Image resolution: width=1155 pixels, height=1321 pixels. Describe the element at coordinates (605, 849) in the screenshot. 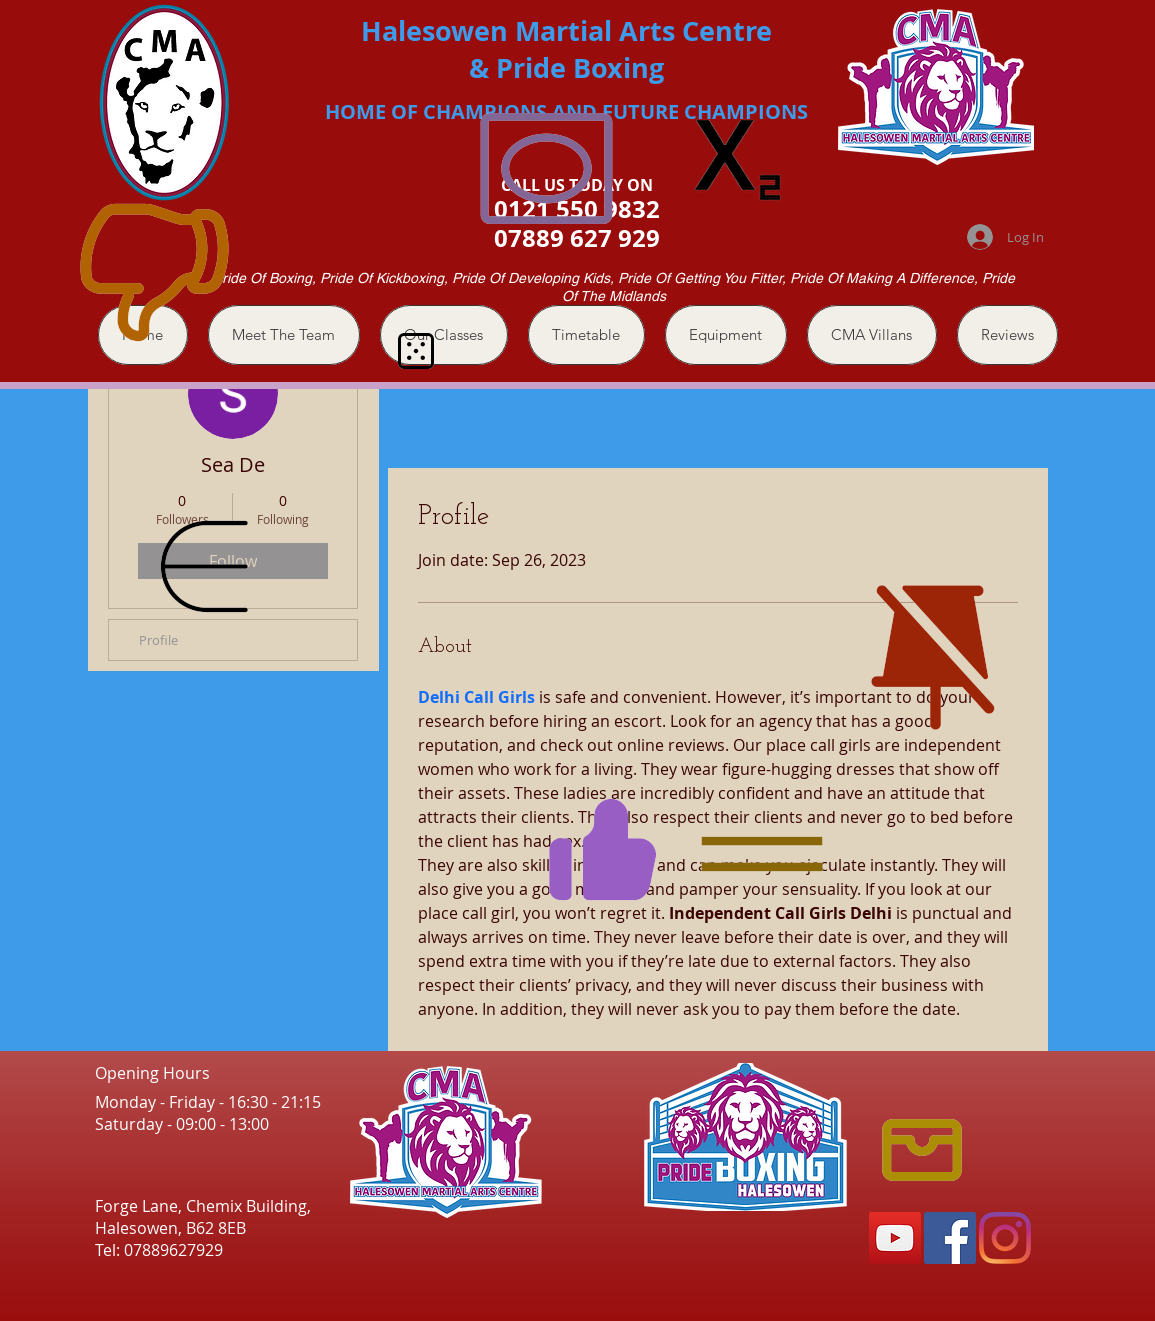

I see `like or upvote content` at that location.